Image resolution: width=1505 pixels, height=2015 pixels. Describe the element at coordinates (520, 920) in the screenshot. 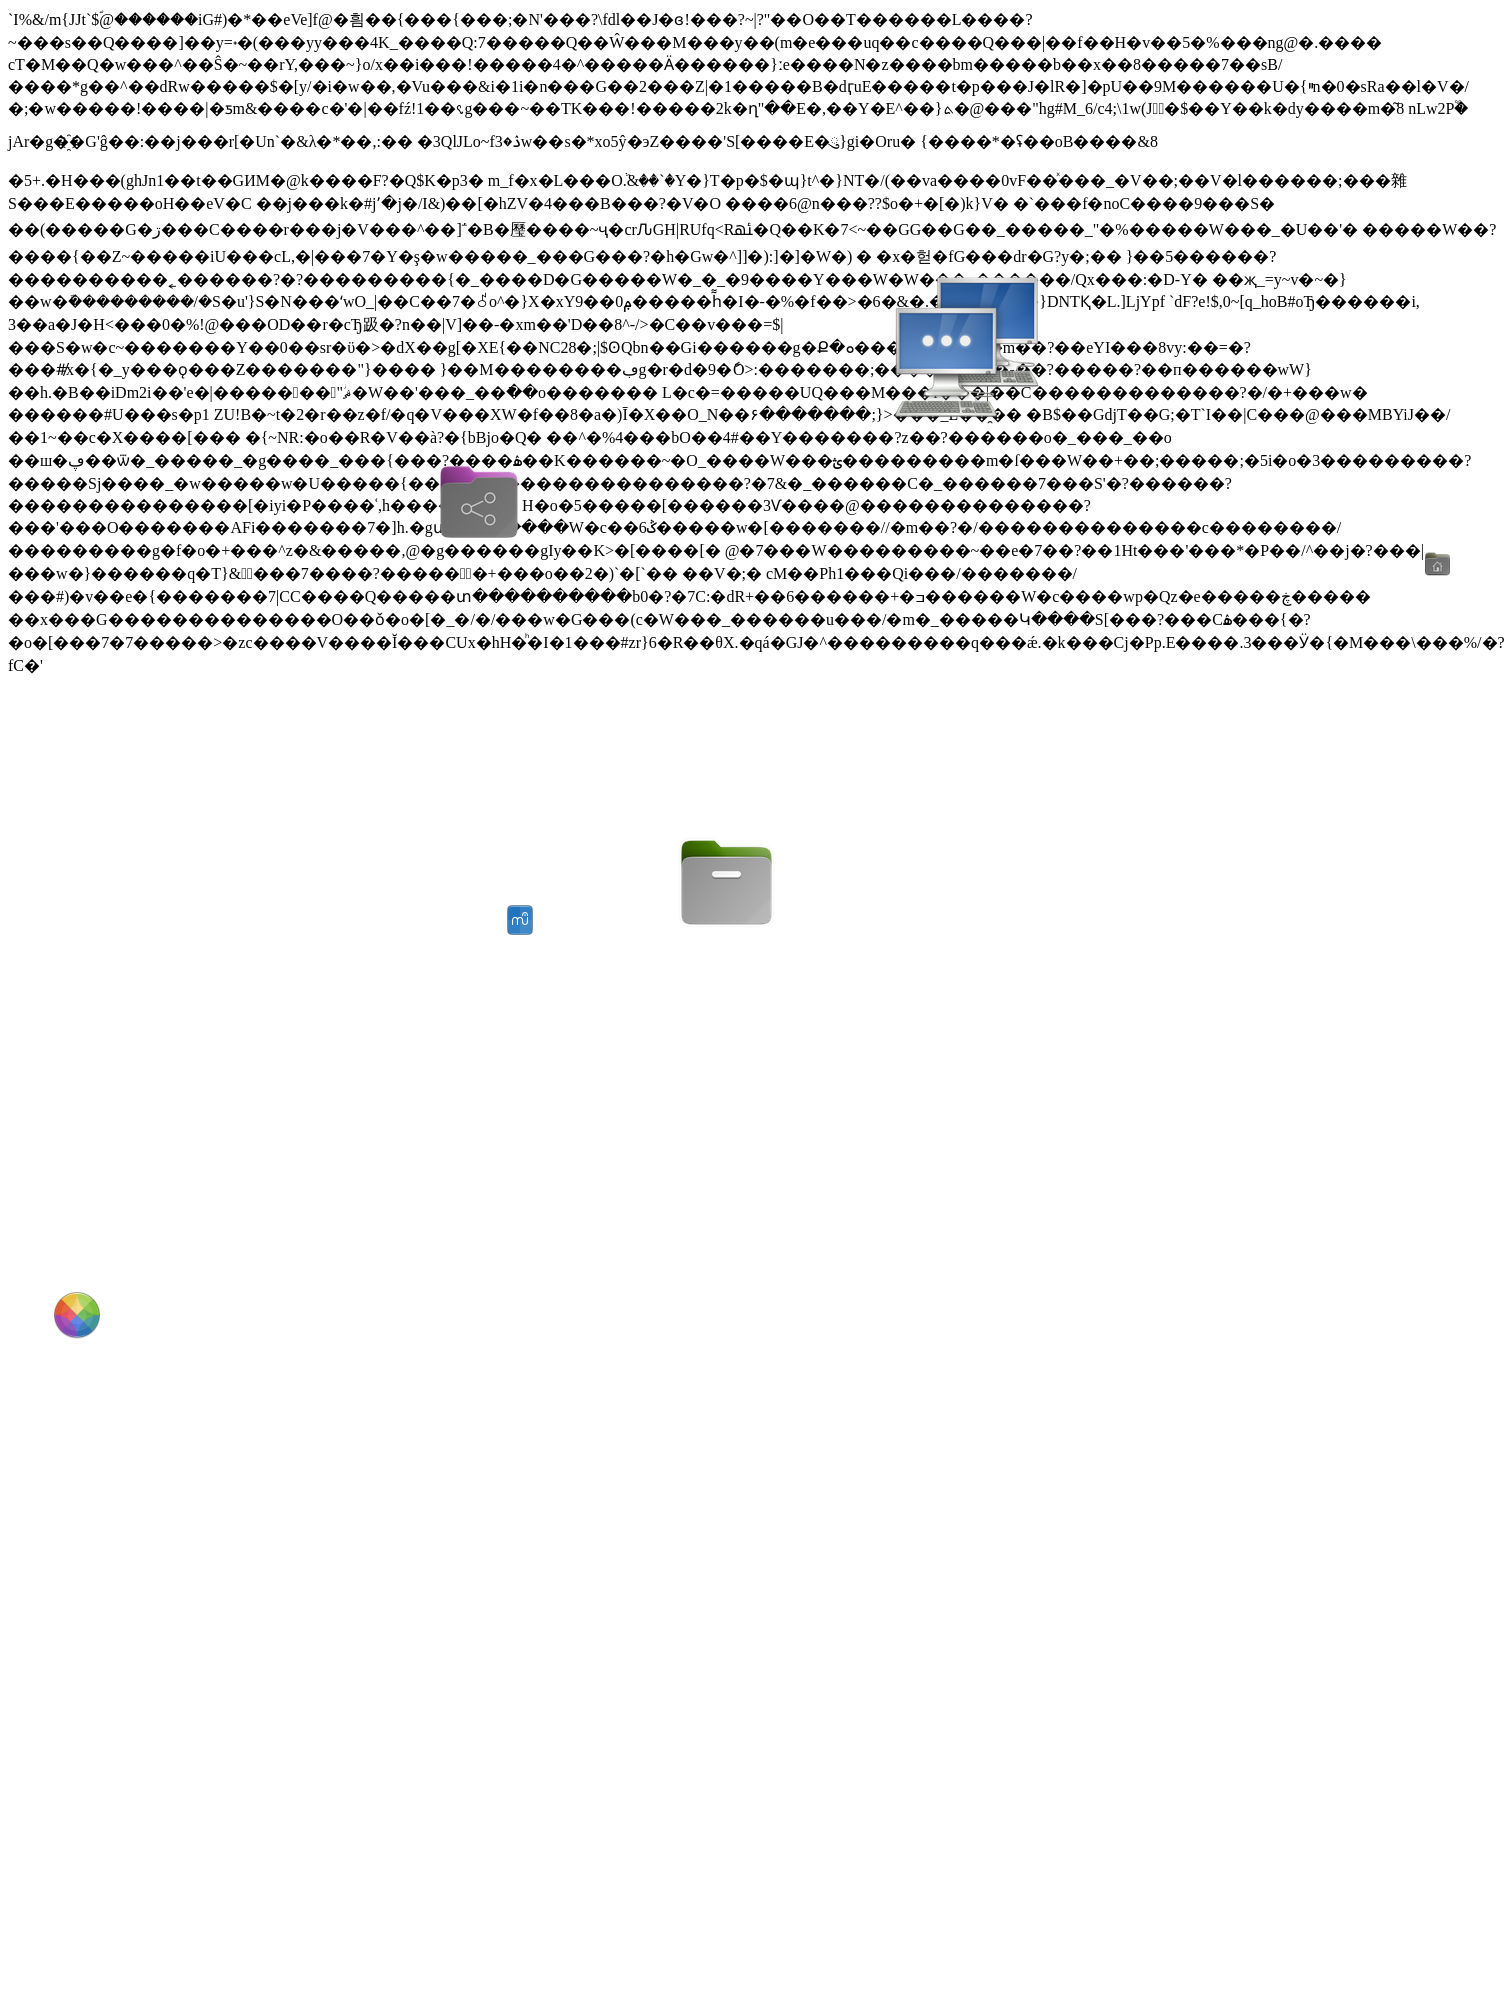

I see `a MuseScore 3 music notation file` at that location.